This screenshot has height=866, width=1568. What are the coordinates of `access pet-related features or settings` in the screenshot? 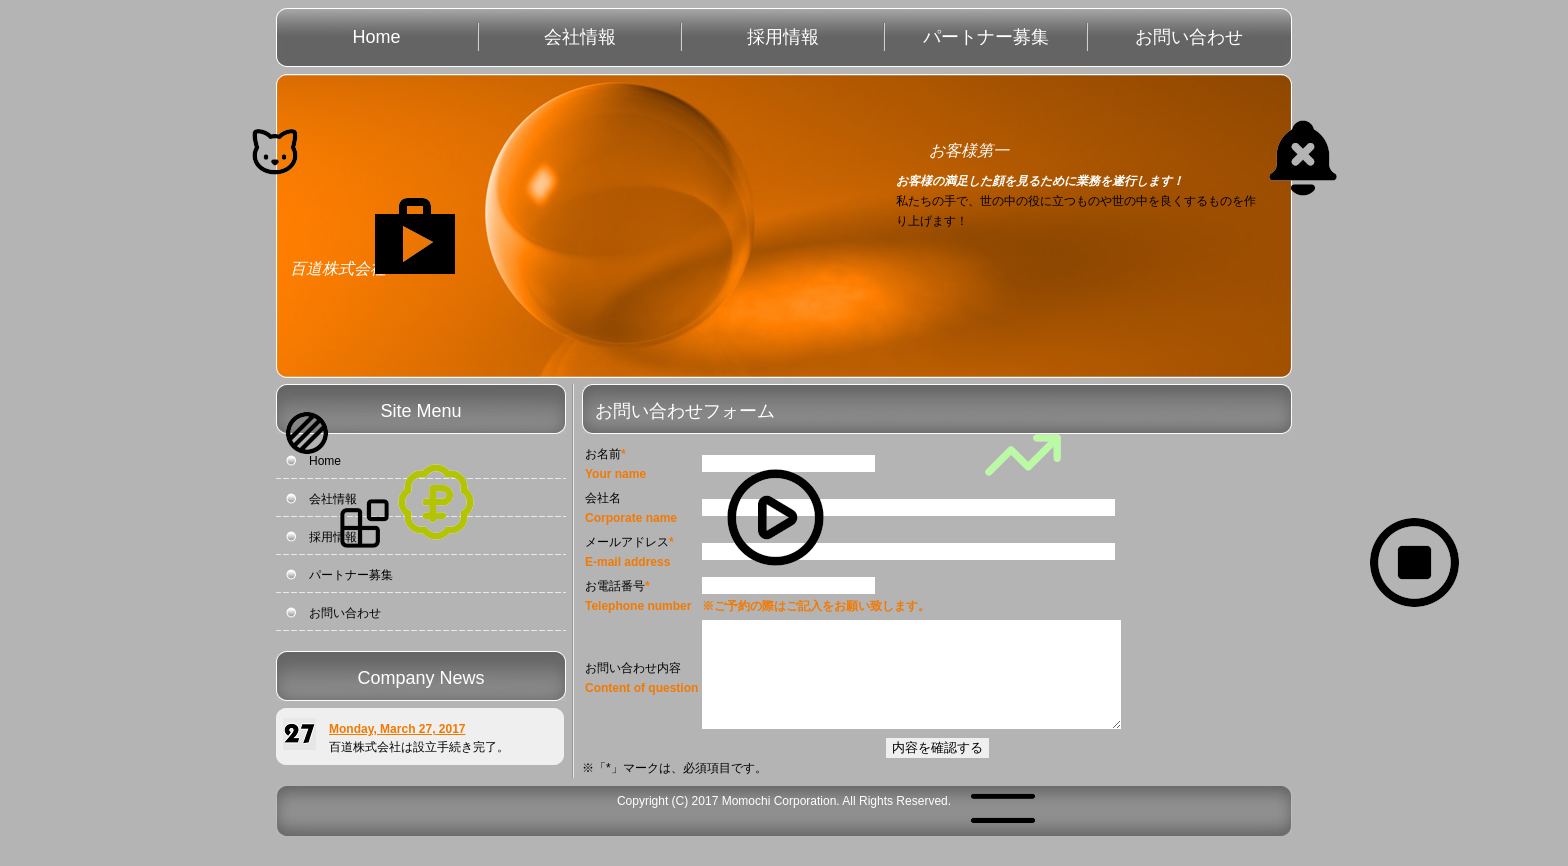 It's located at (275, 152).